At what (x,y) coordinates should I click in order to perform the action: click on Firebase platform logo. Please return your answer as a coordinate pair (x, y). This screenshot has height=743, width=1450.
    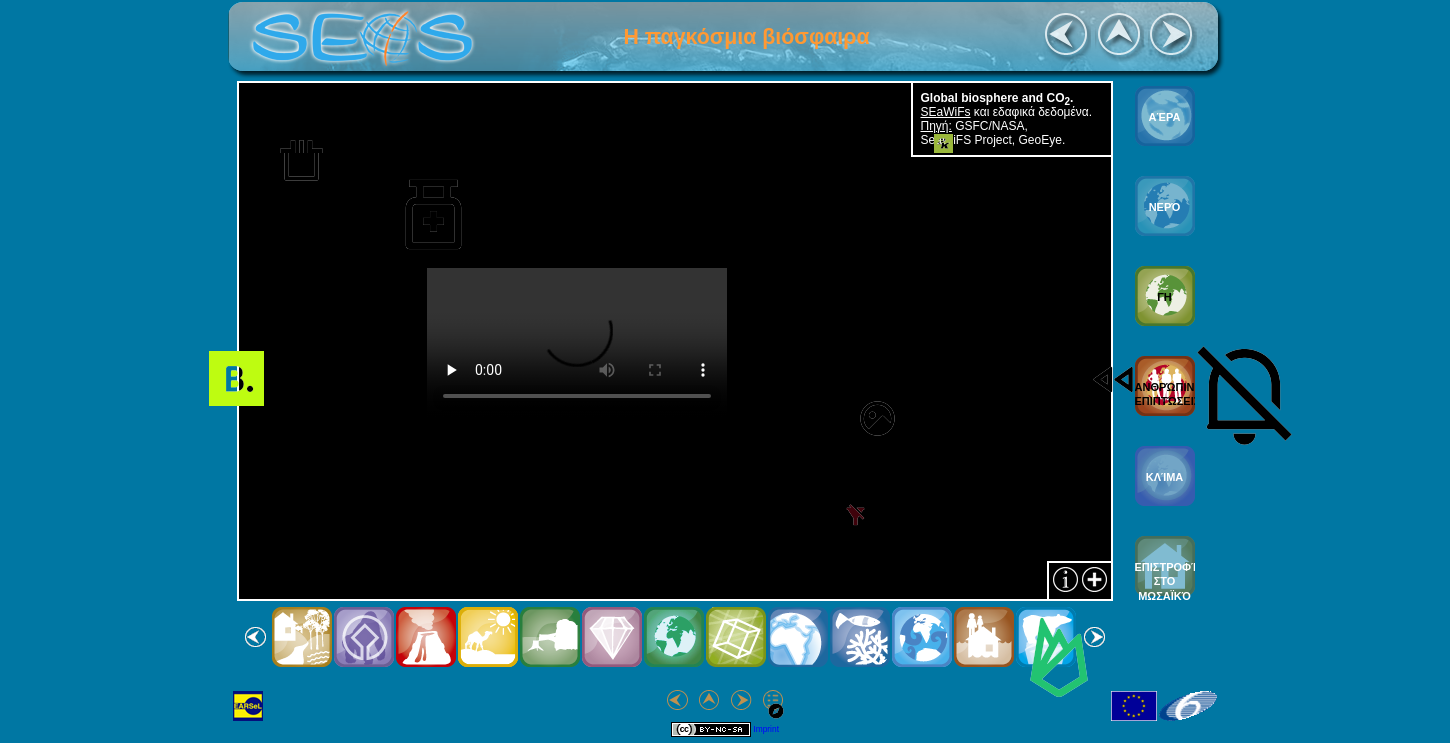
    Looking at the image, I should click on (1059, 657).